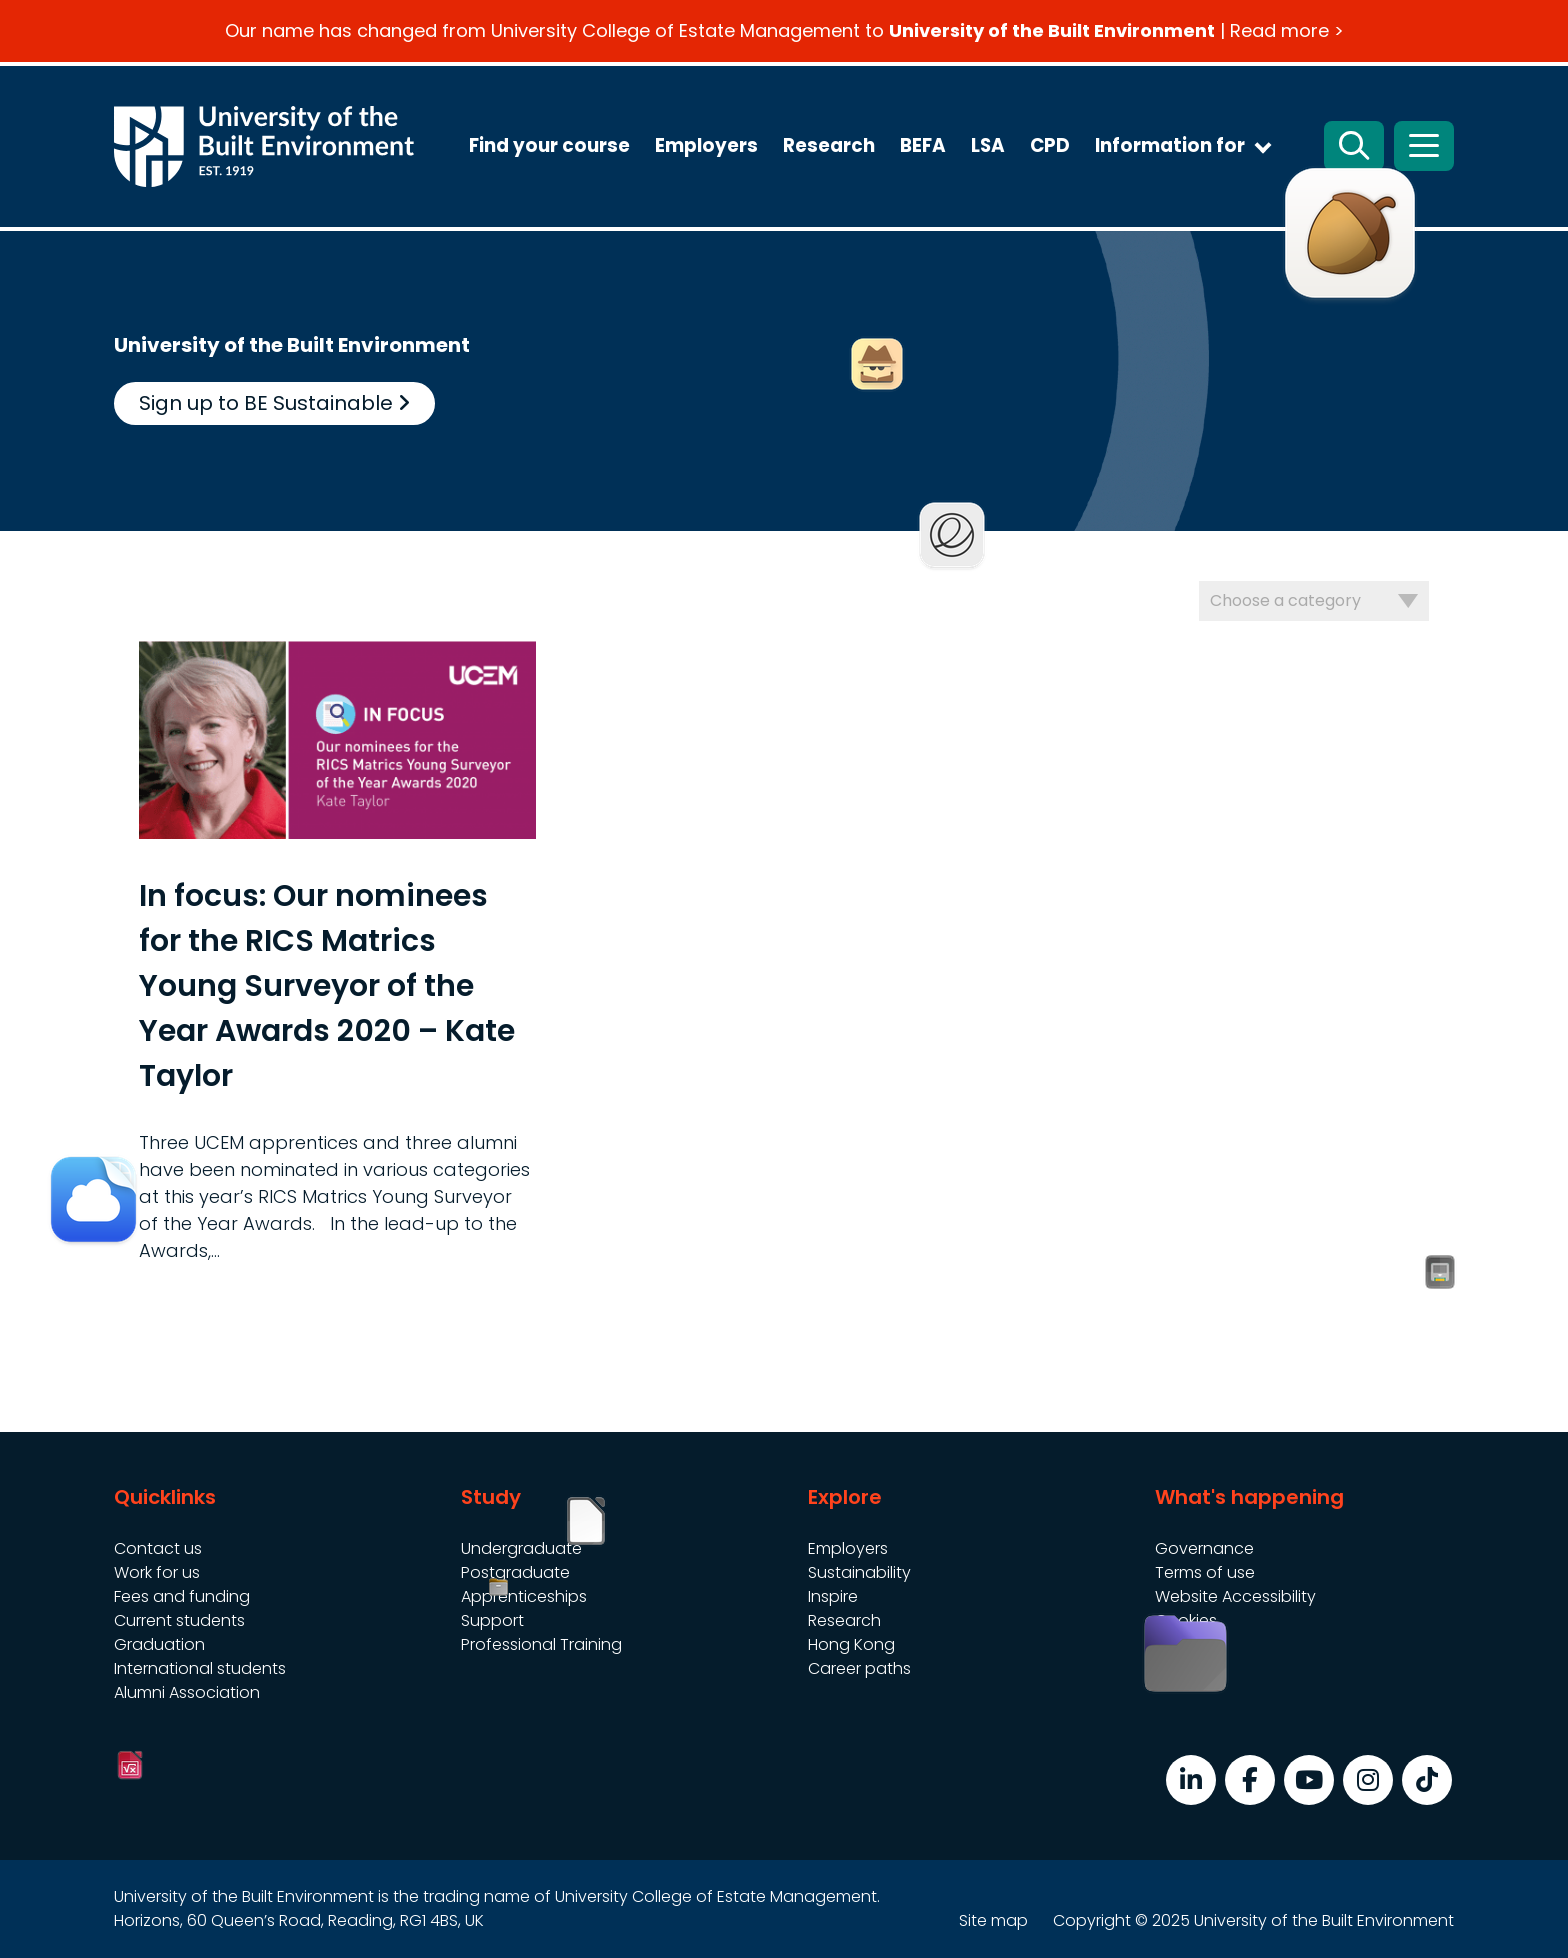 This screenshot has height=1958, width=1568. Describe the element at coordinates (952, 535) in the screenshot. I see `launch elementary OS app or settings` at that location.